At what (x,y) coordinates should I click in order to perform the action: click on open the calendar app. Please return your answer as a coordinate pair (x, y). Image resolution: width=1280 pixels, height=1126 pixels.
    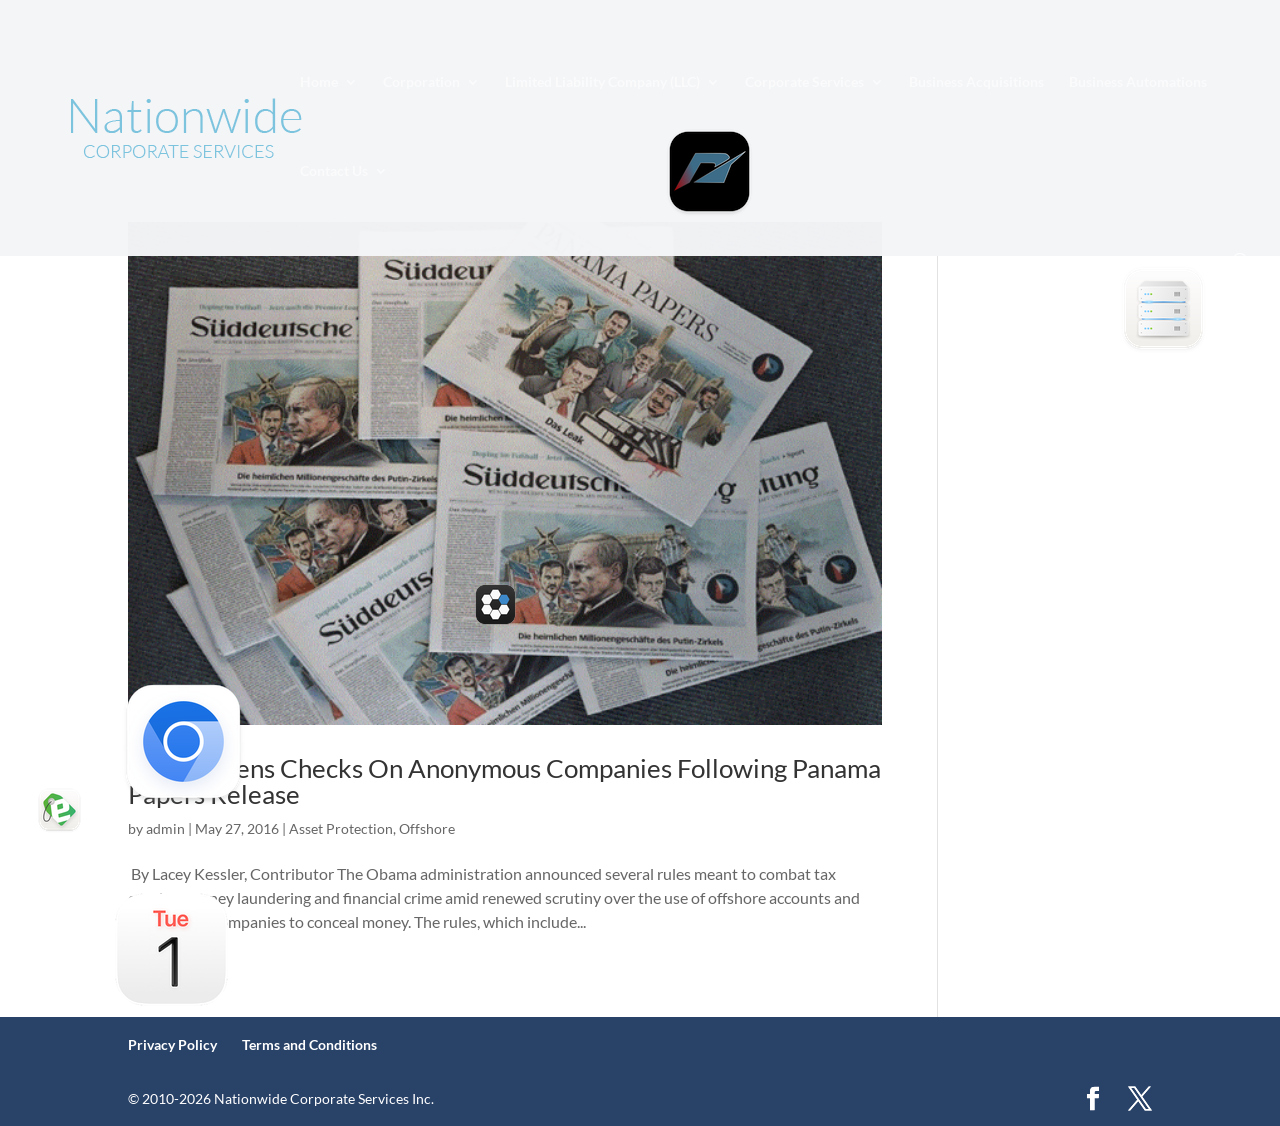
    Looking at the image, I should click on (171, 949).